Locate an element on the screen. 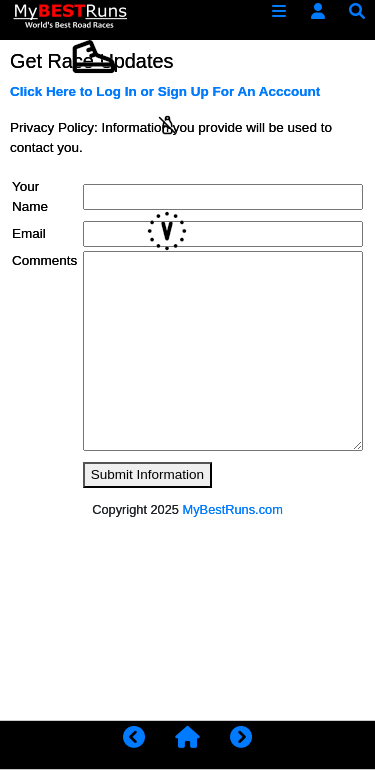 Image resolution: width=375 pixels, height=770 pixels. indicates a verified or validation status in progress is located at coordinates (167, 231).